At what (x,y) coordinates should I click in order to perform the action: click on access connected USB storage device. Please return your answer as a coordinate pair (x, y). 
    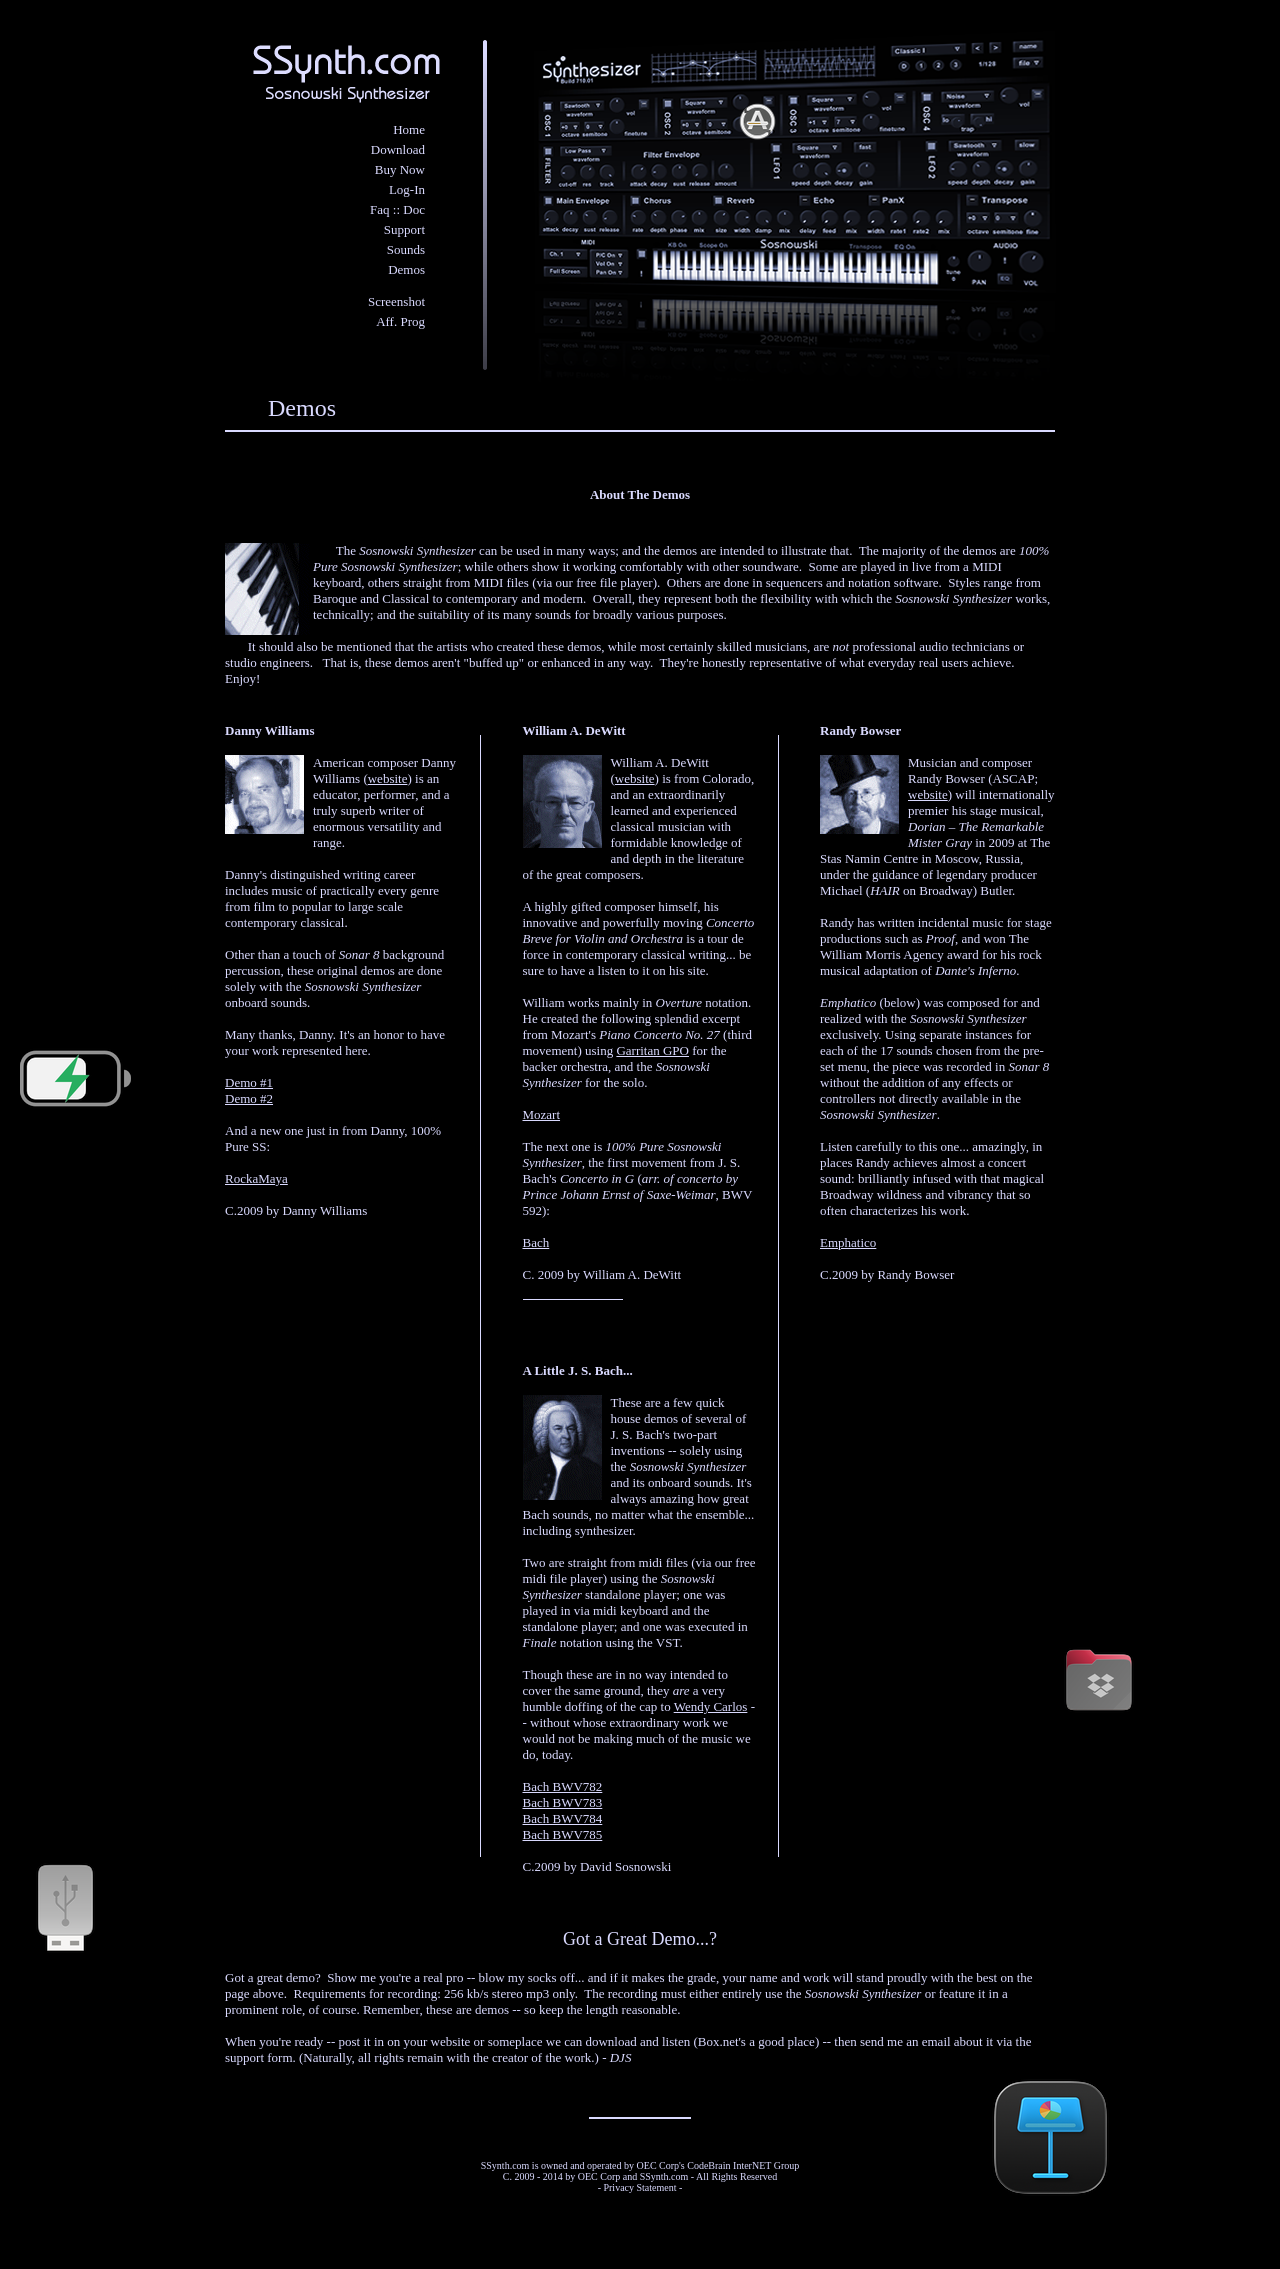
    Looking at the image, I should click on (65, 1907).